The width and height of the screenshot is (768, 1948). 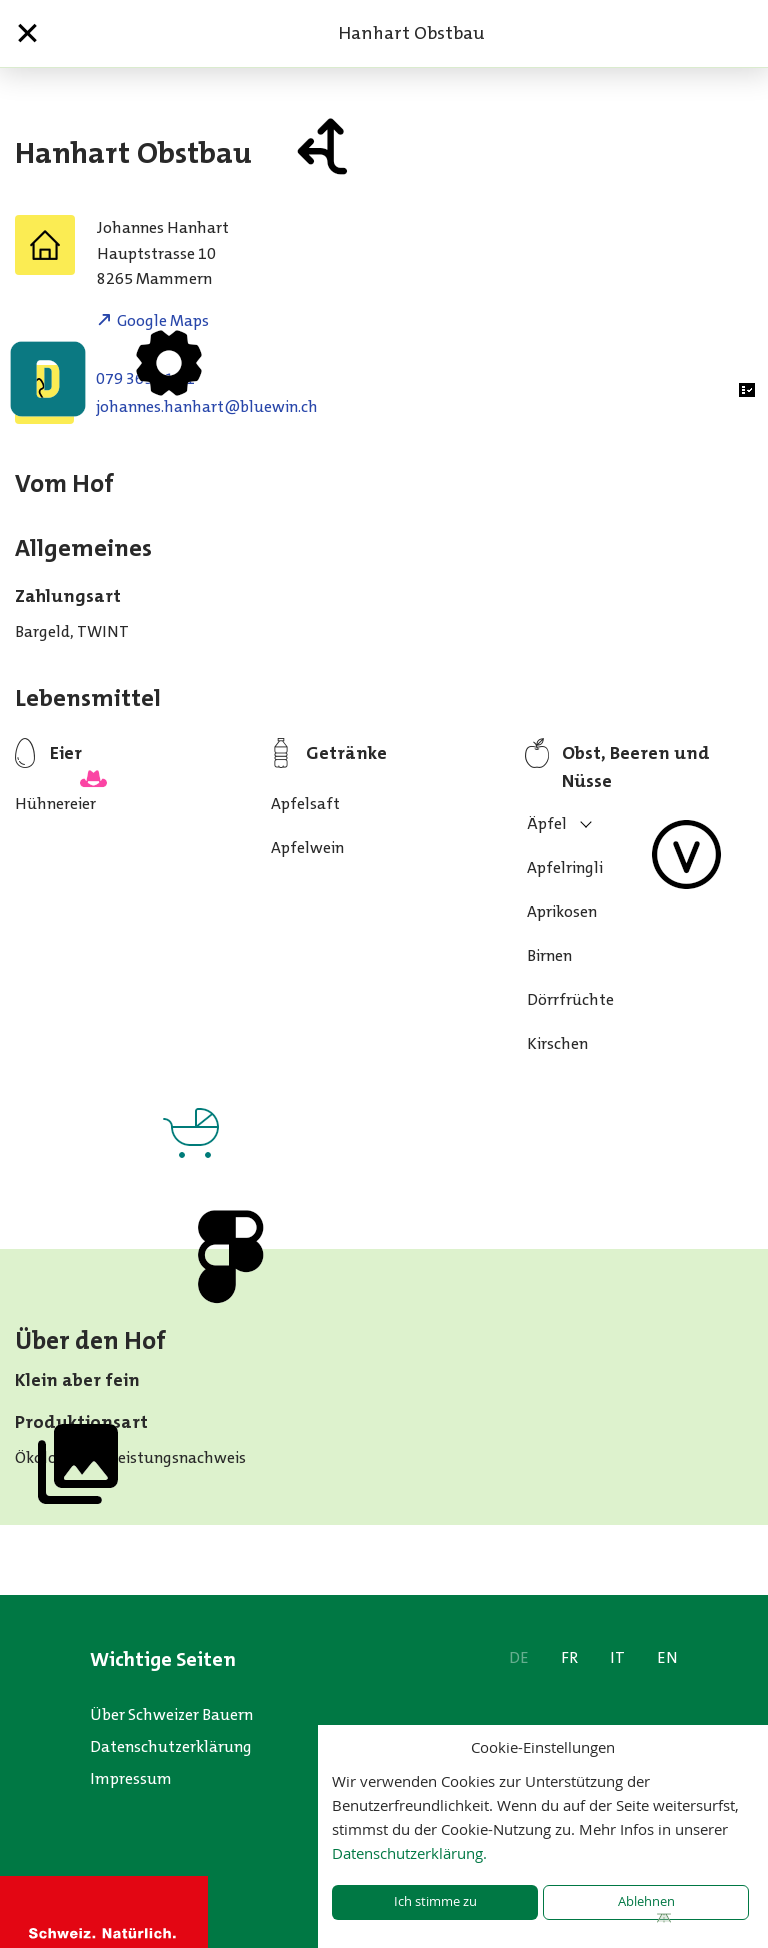 What do you see at coordinates (686, 854) in the screenshot?
I see `indicates a verified status or checkmark alternative` at bounding box center [686, 854].